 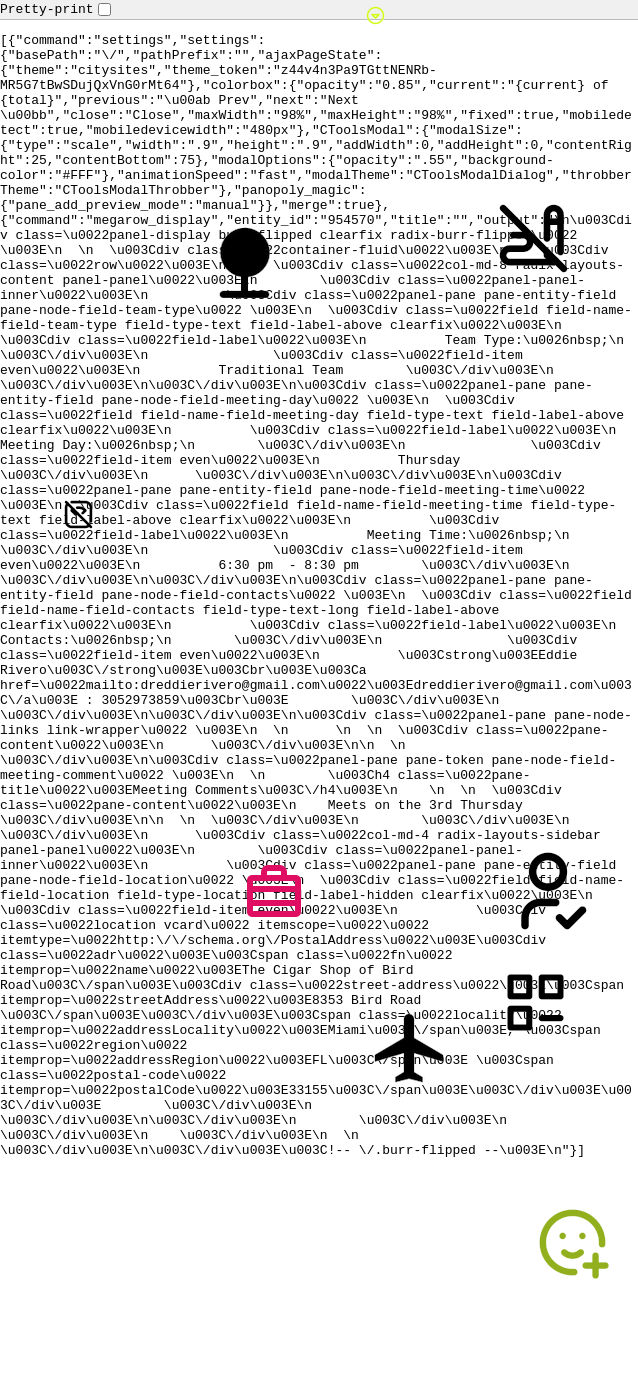 I want to click on access airport or flight information, so click(x=409, y=1048).